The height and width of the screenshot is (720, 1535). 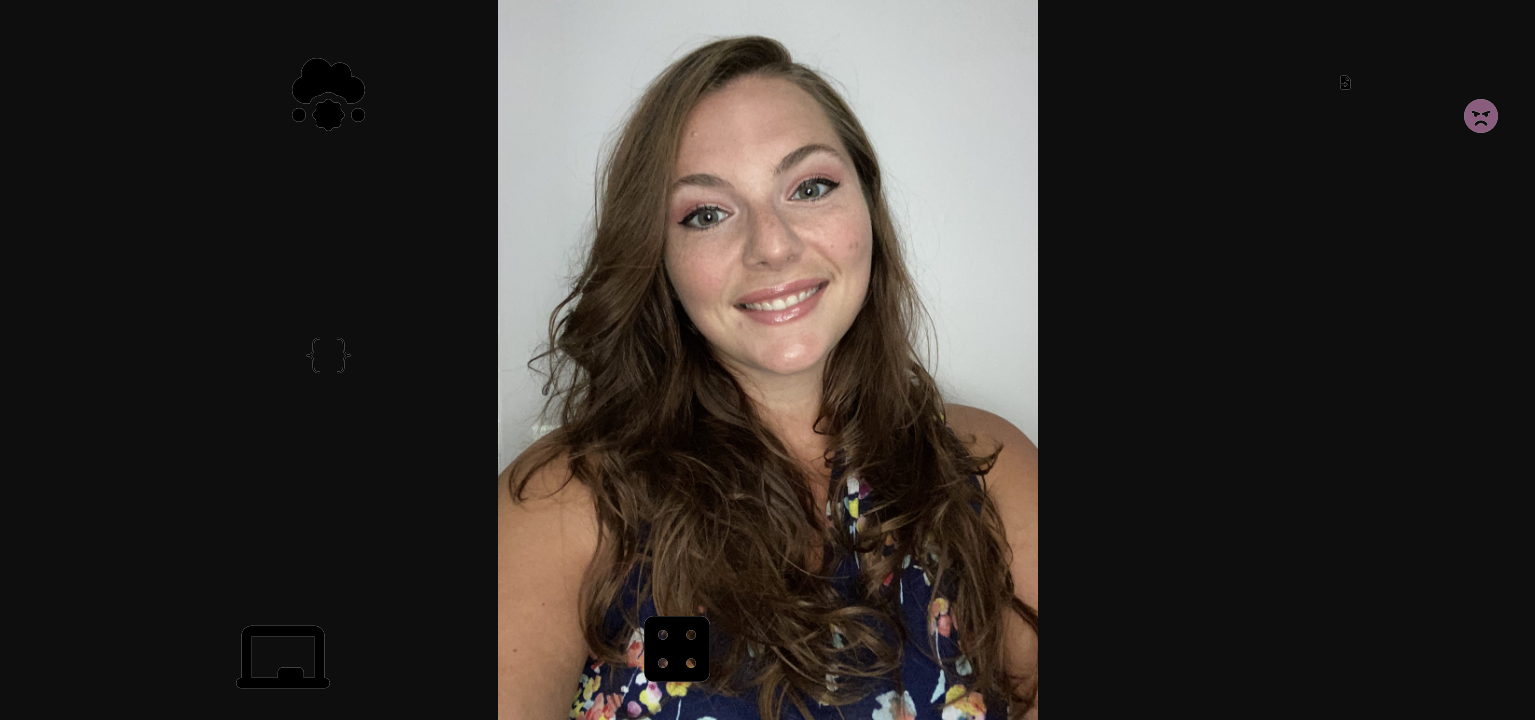 What do you see at coordinates (283, 657) in the screenshot?
I see `access presentation or teaching mode` at bounding box center [283, 657].